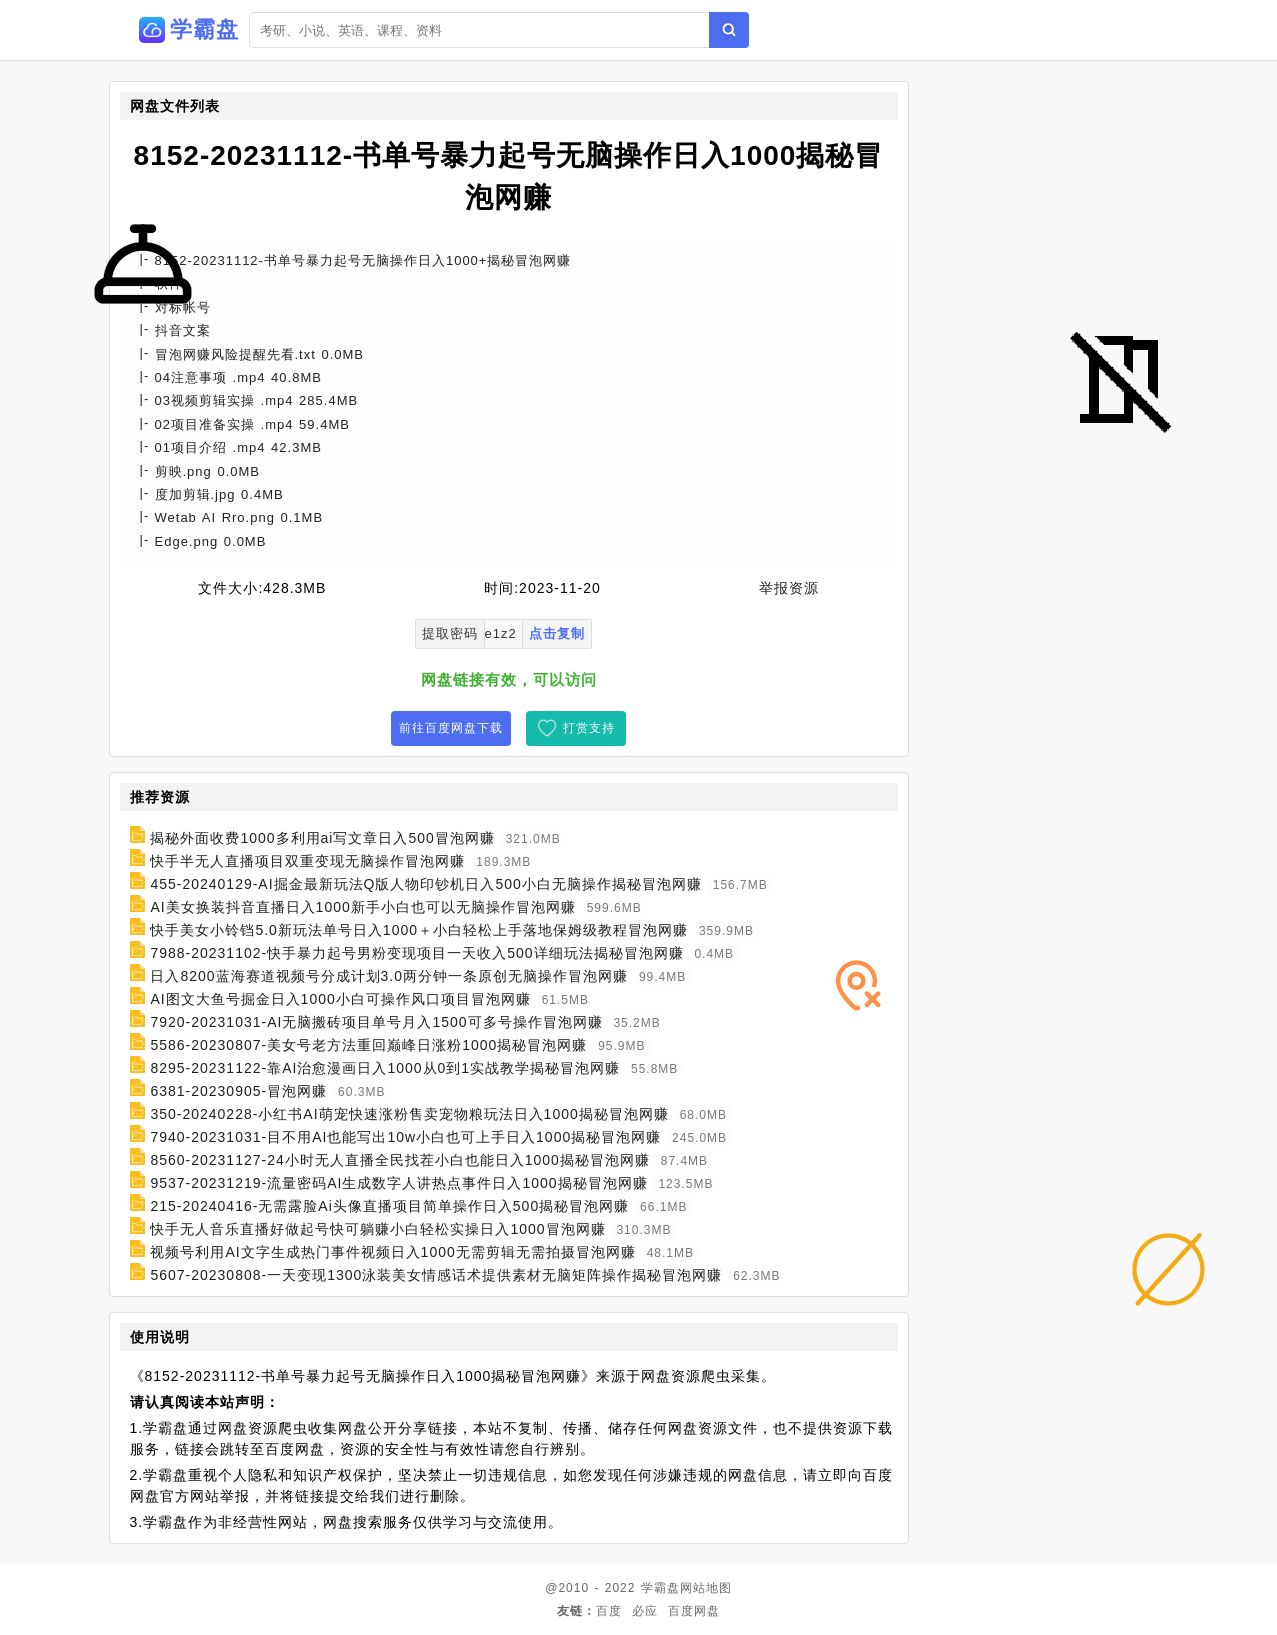 The height and width of the screenshot is (1635, 1277). What do you see at coordinates (856, 985) in the screenshot?
I see `remove a saved location` at bounding box center [856, 985].